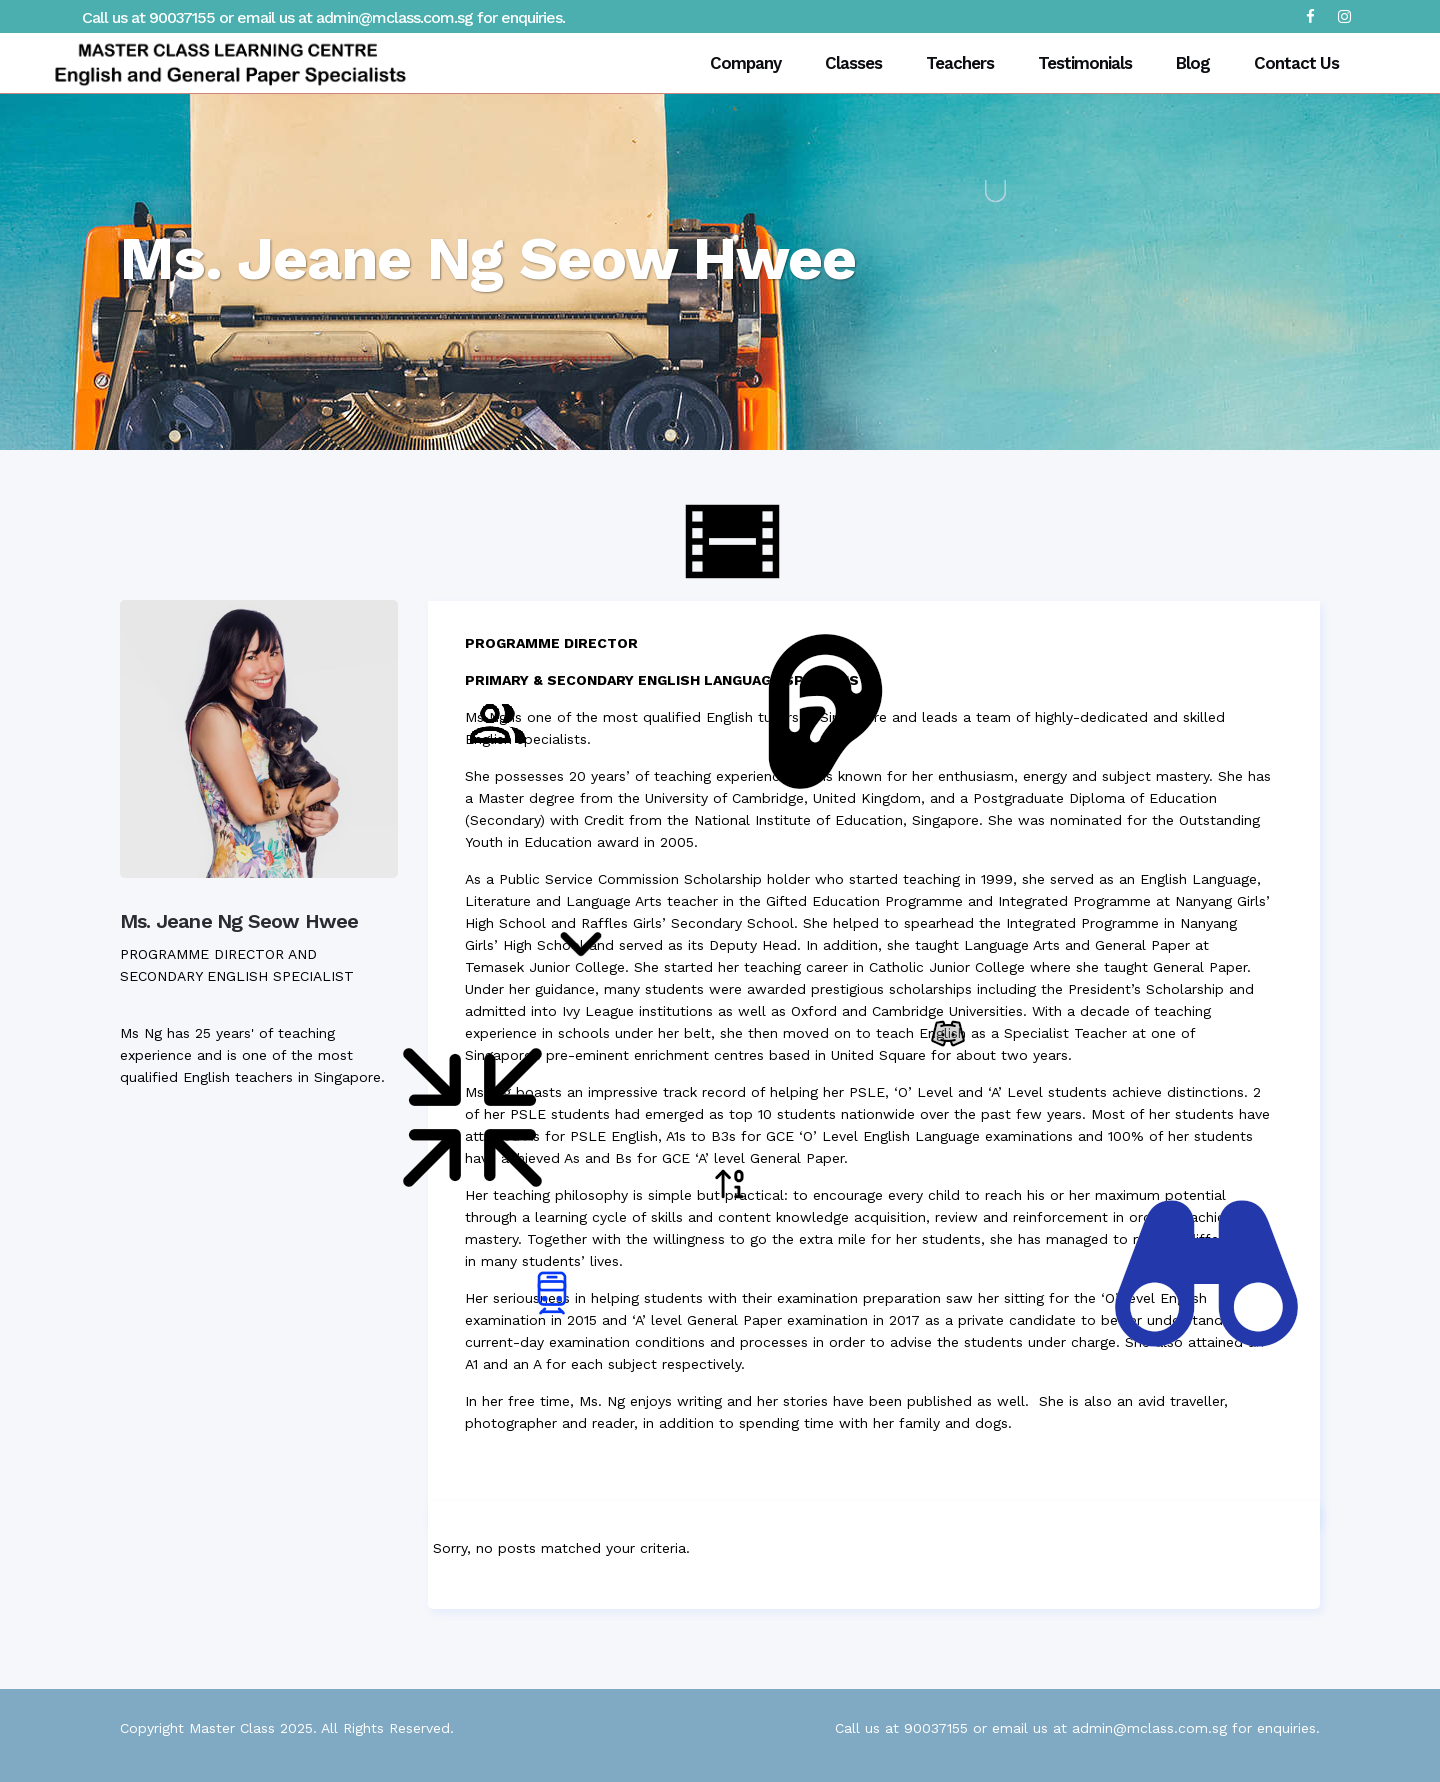  I want to click on open discord, so click(948, 1033).